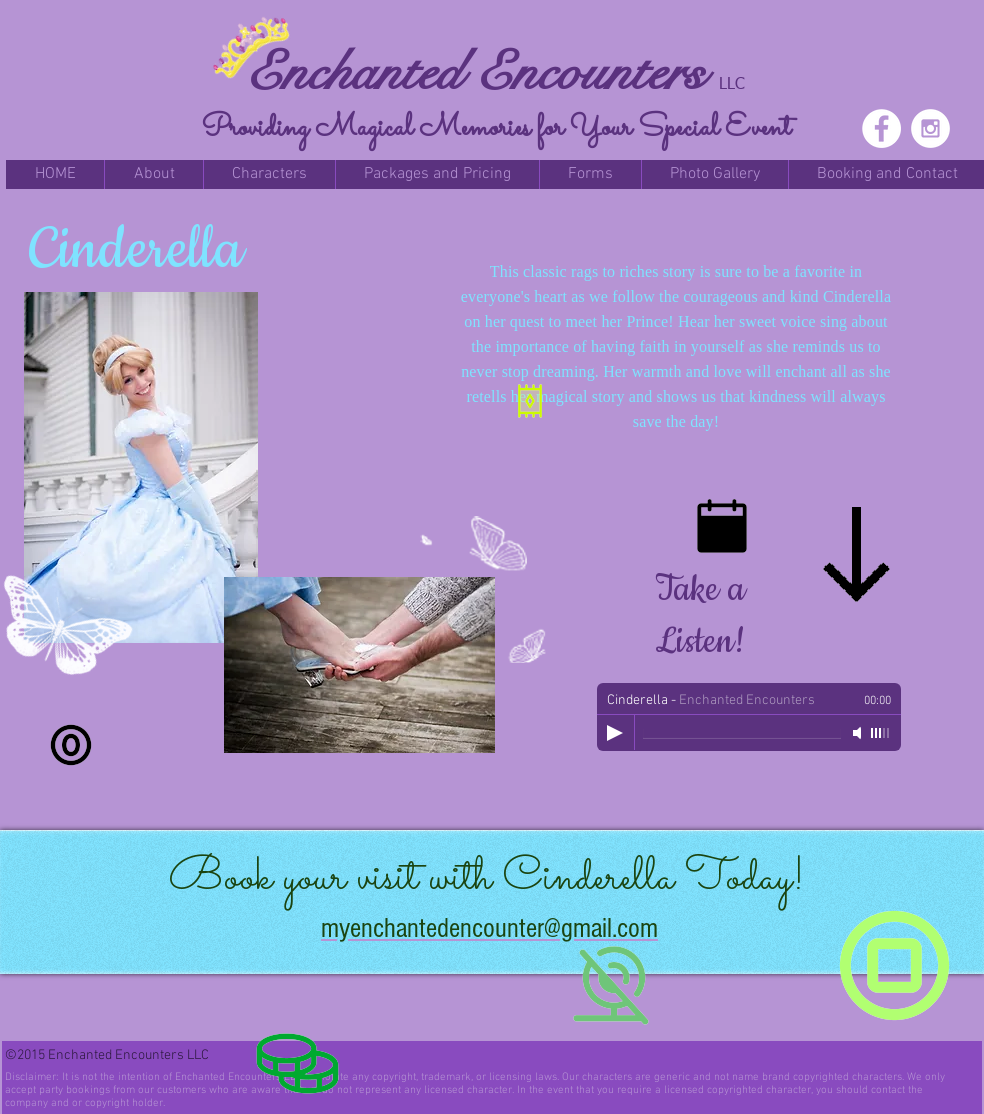  I want to click on indicates zero items or notifications, so click(71, 745).